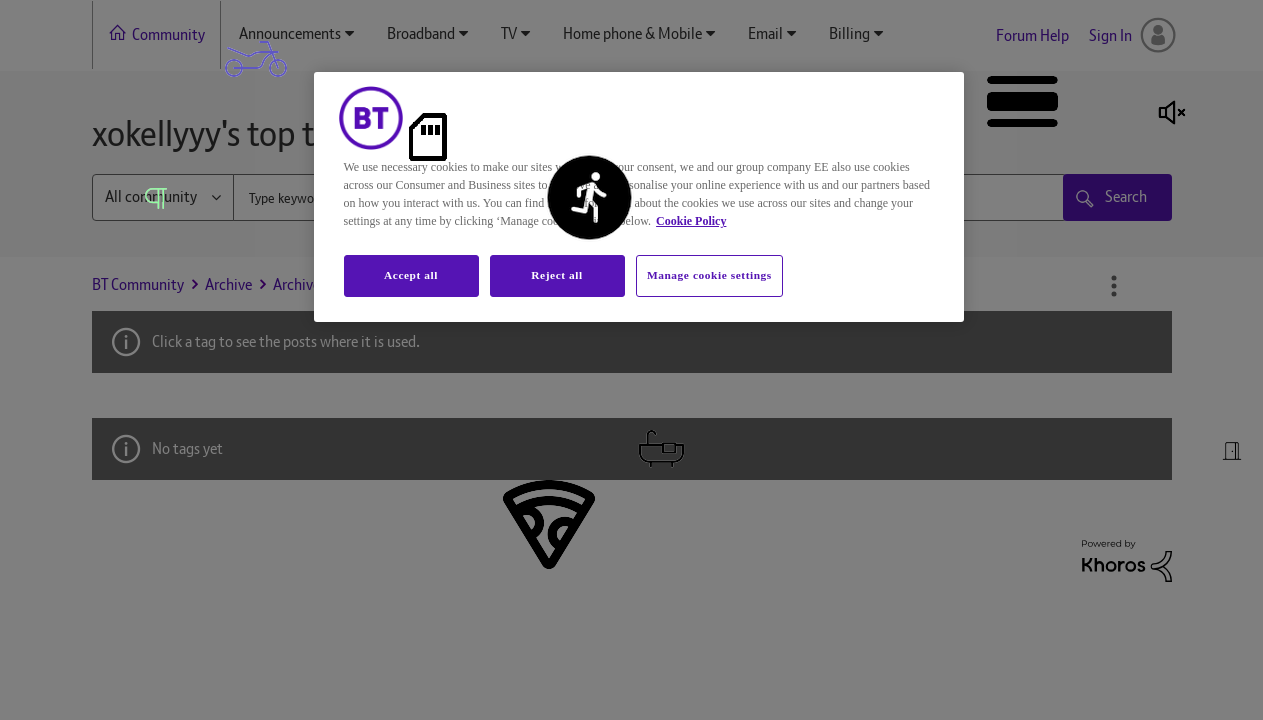 The height and width of the screenshot is (720, 1263). Describe the element at coordinates (589, 197) in the screenshot. I see `start running or jogging activity` at that location.